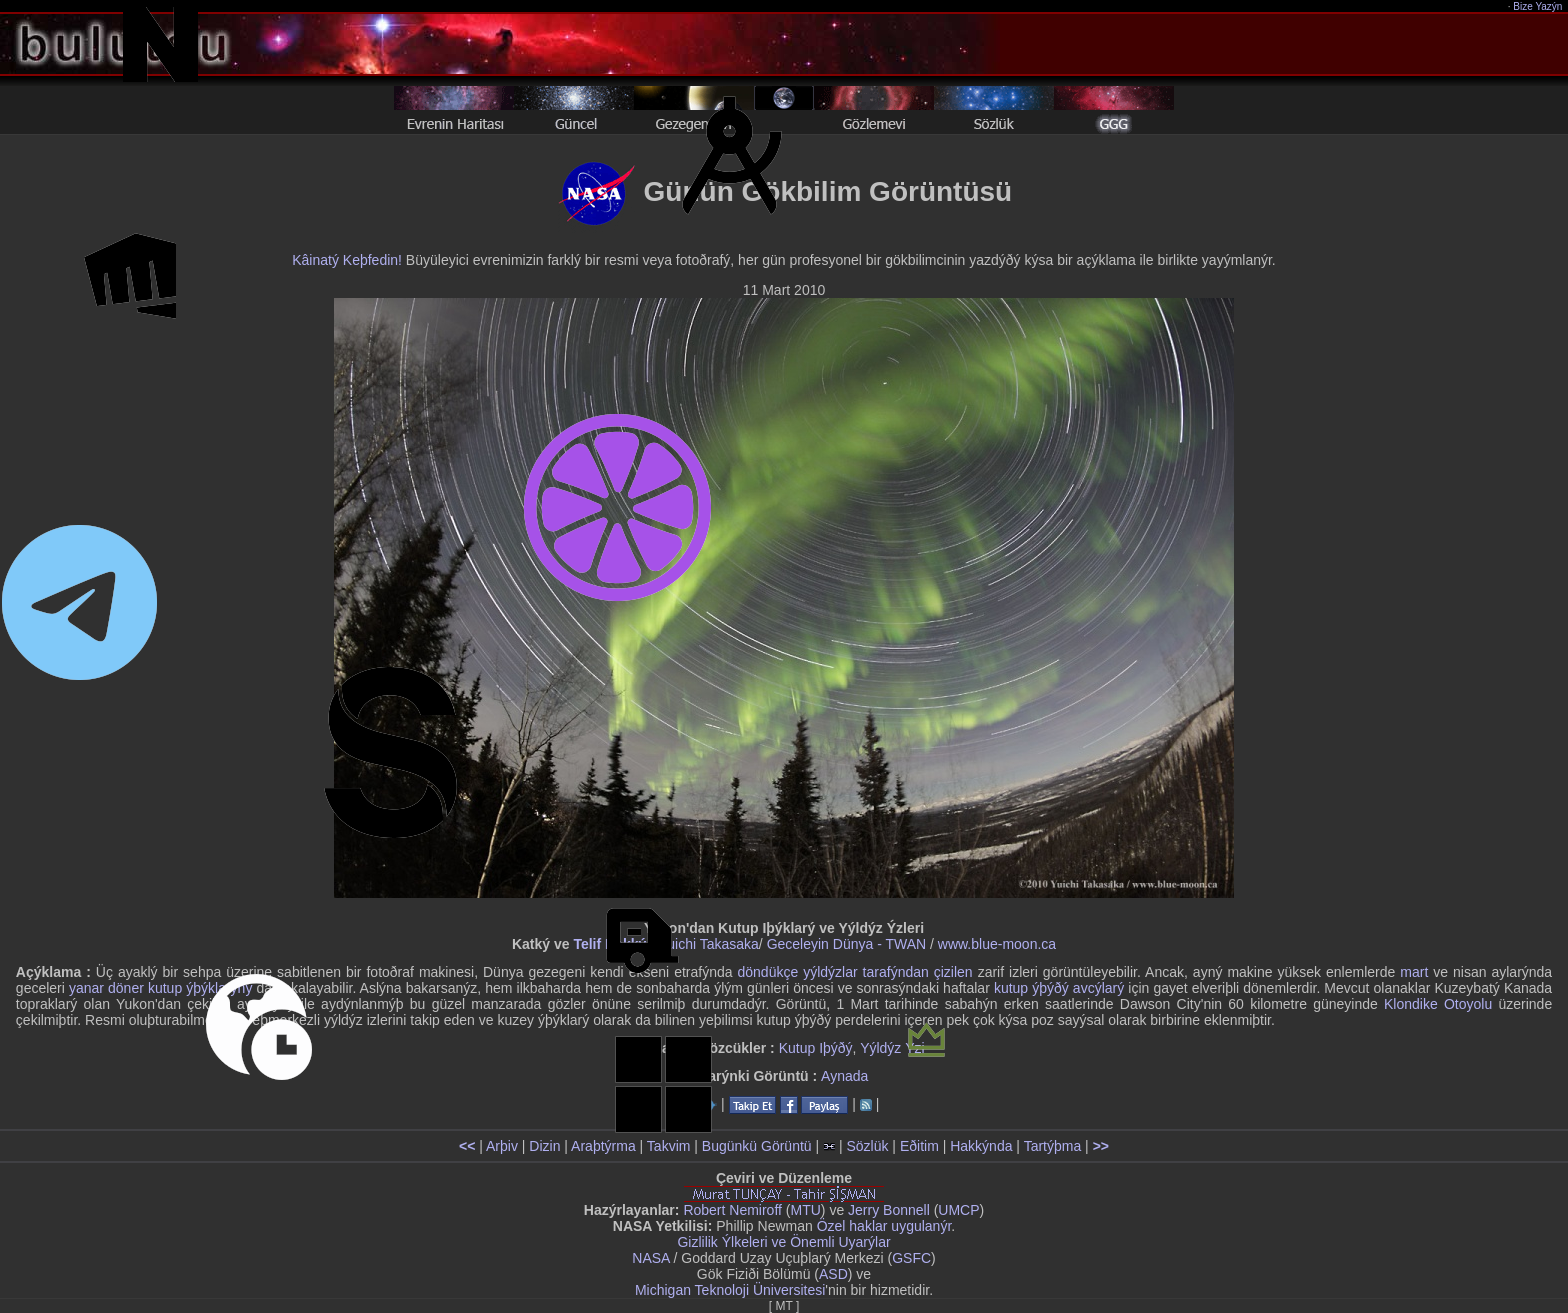 The width and height of the screenshot is (1568, 1313). Describe the element at coordinates (729, 154) in the screenshot. I see `access precision drawing or design tools` at that location.